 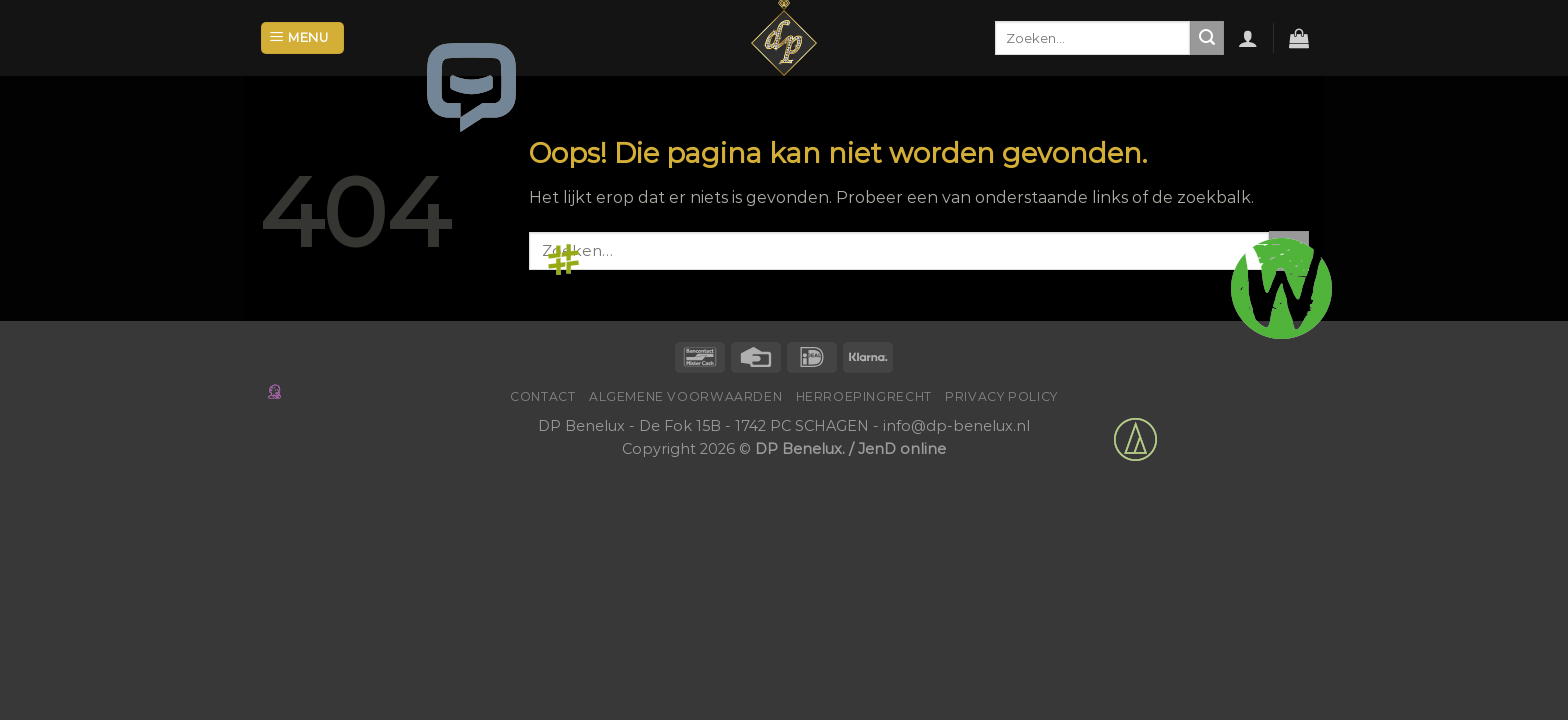 What do you see at coordinates (471, 87) in the screenshot?
I see `open chatbot assistant` at bounding box center [471, 87].